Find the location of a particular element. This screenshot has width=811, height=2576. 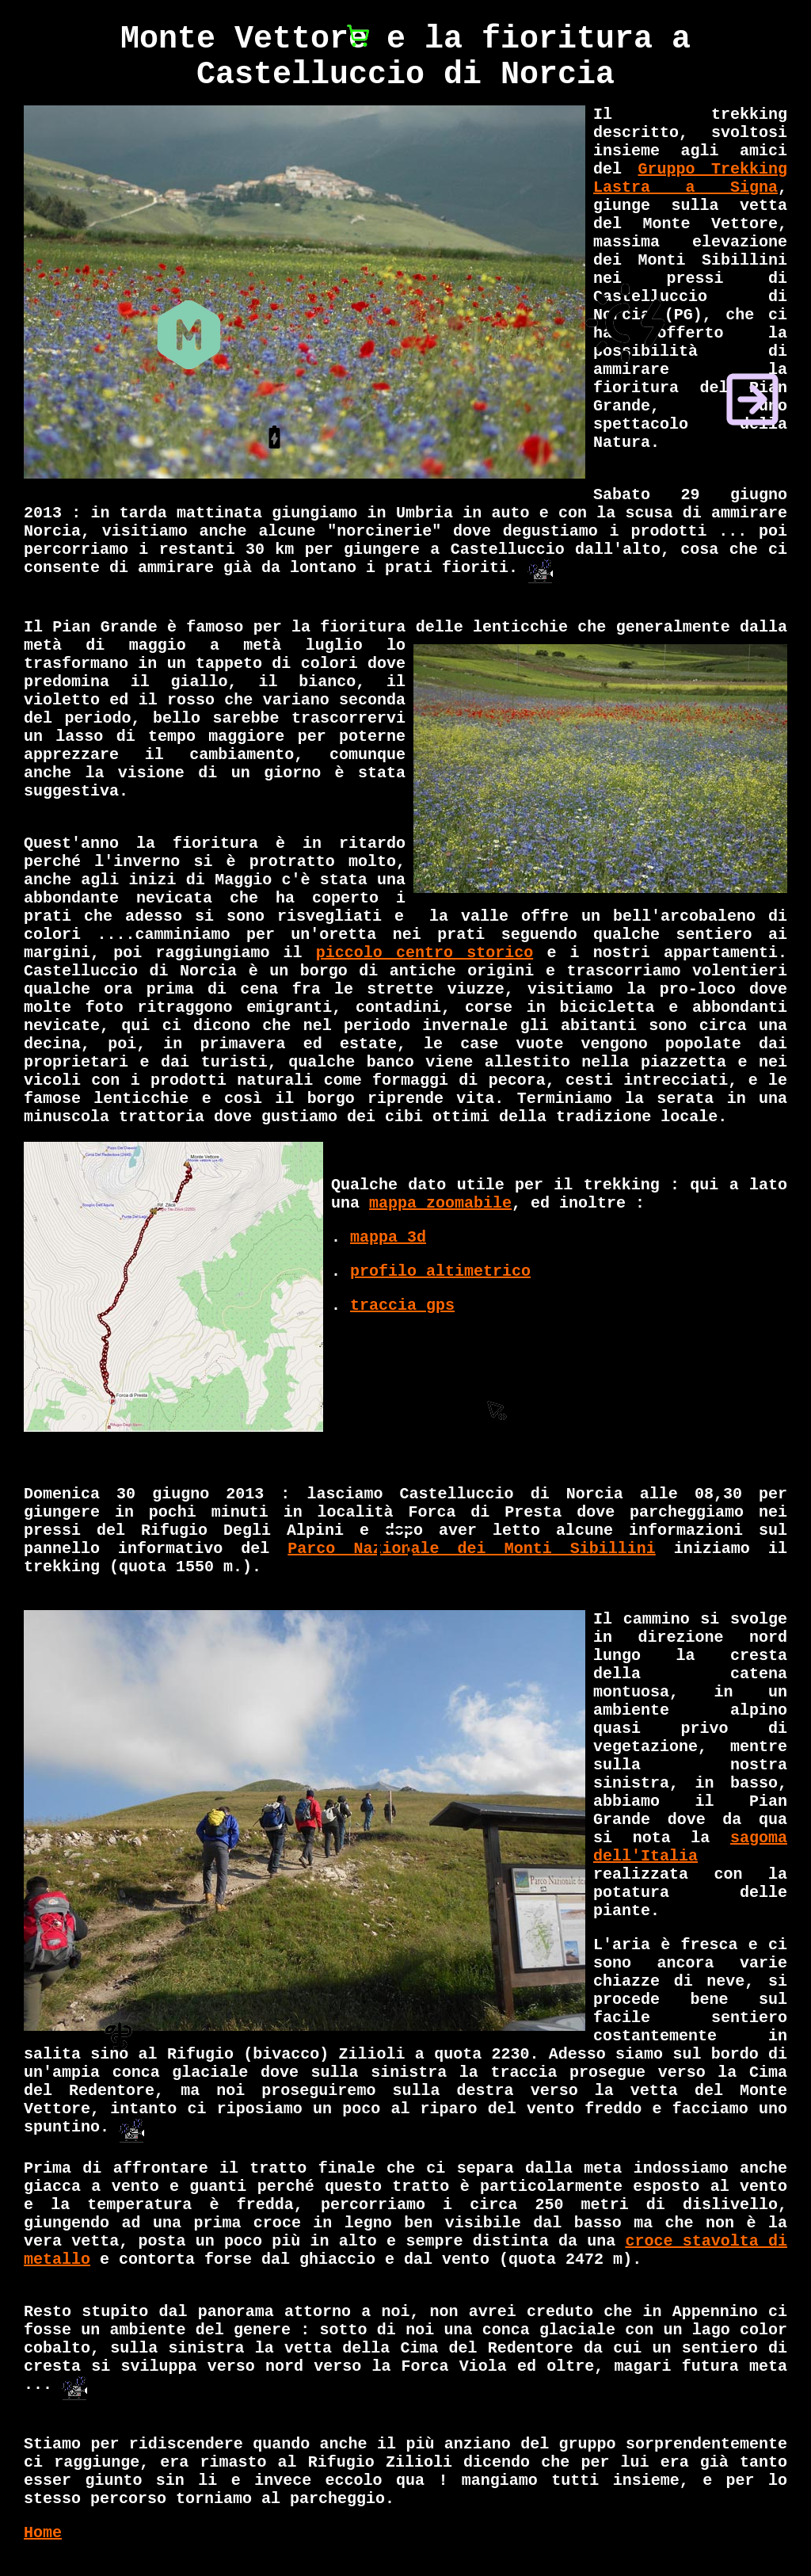

indicates a renamed file in a diff view is located at coordinates (752, 399).